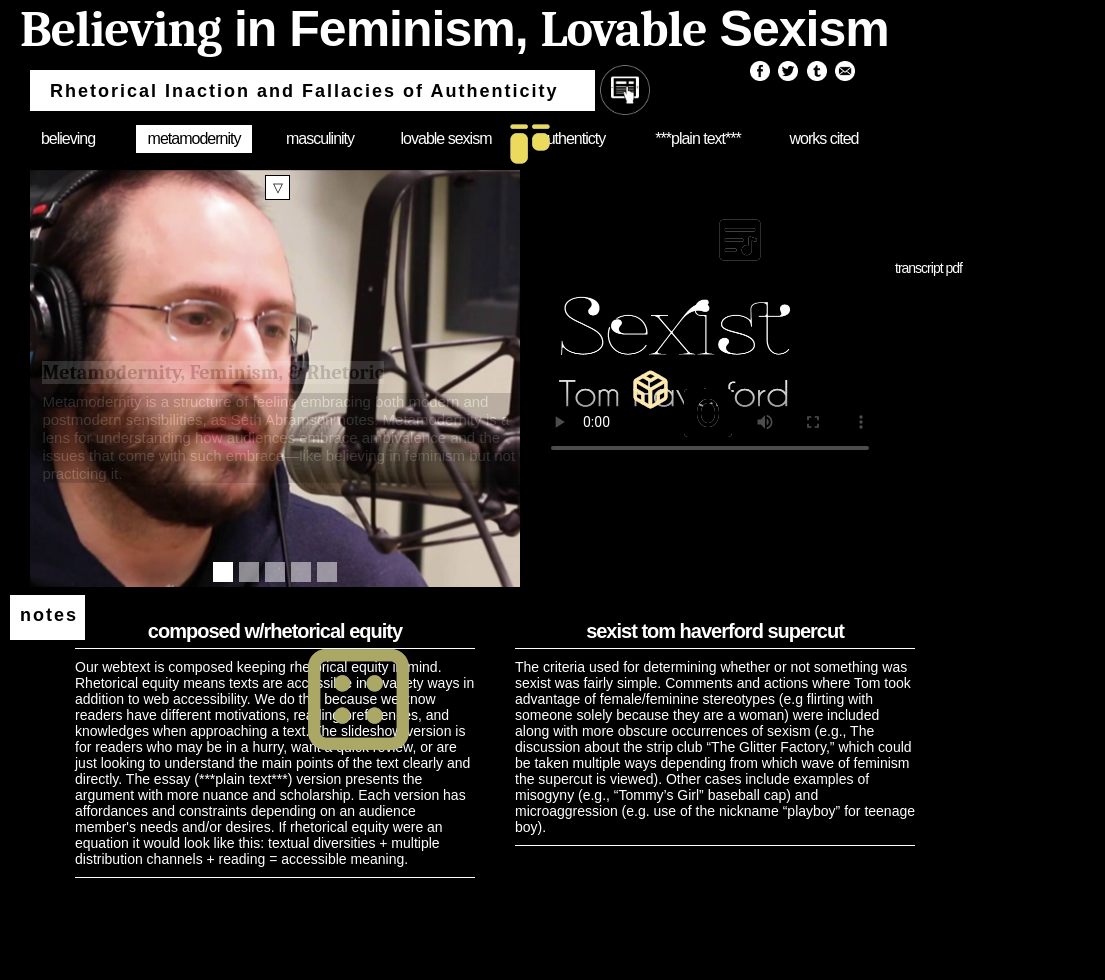  I want to click on view your music playlist, so click(740, 240).